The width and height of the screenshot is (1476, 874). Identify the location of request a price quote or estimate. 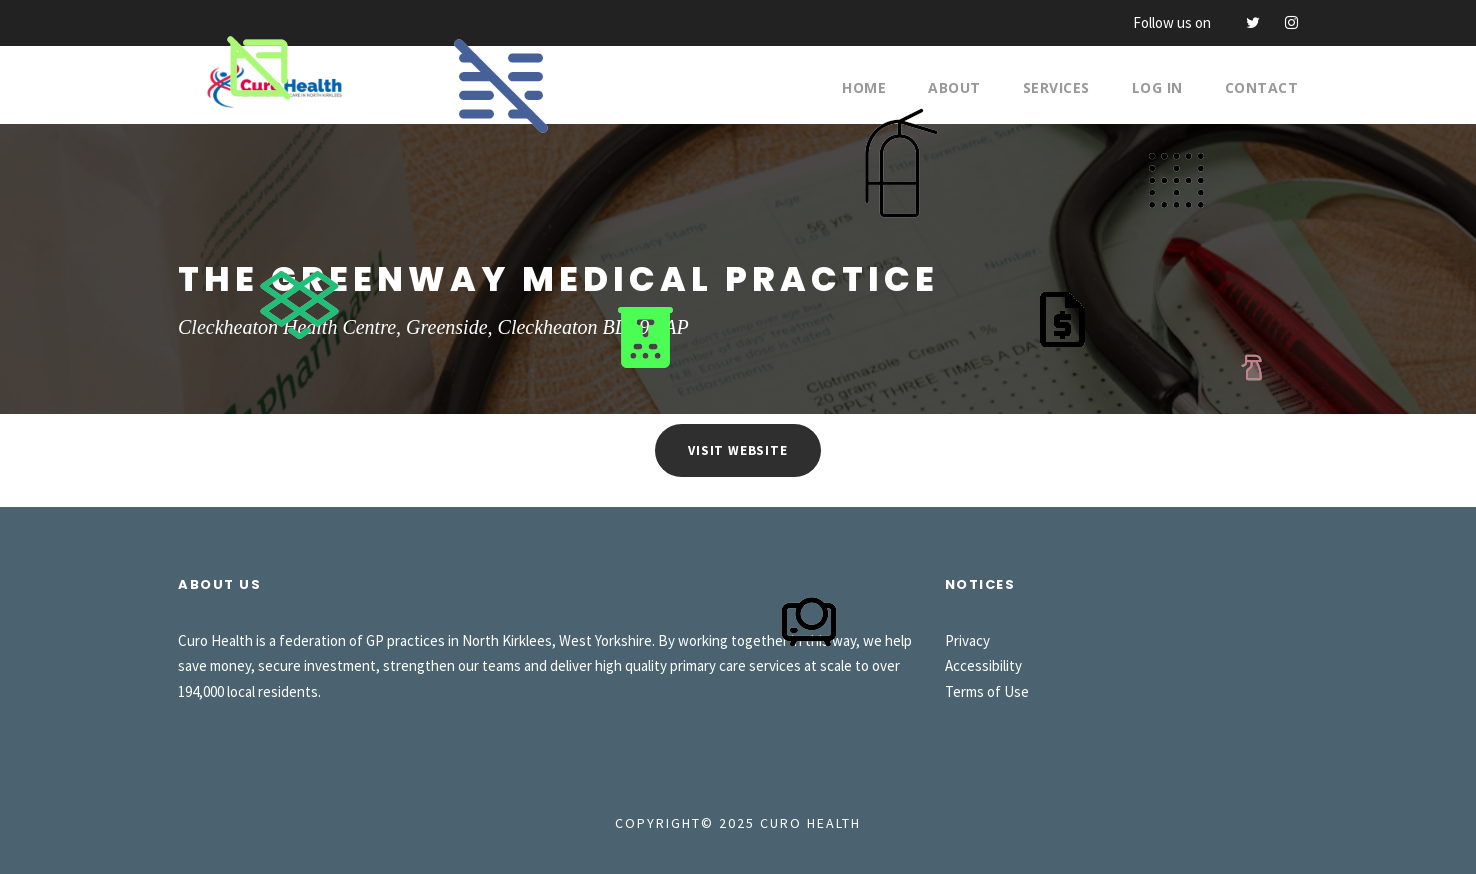
(1062, 319).